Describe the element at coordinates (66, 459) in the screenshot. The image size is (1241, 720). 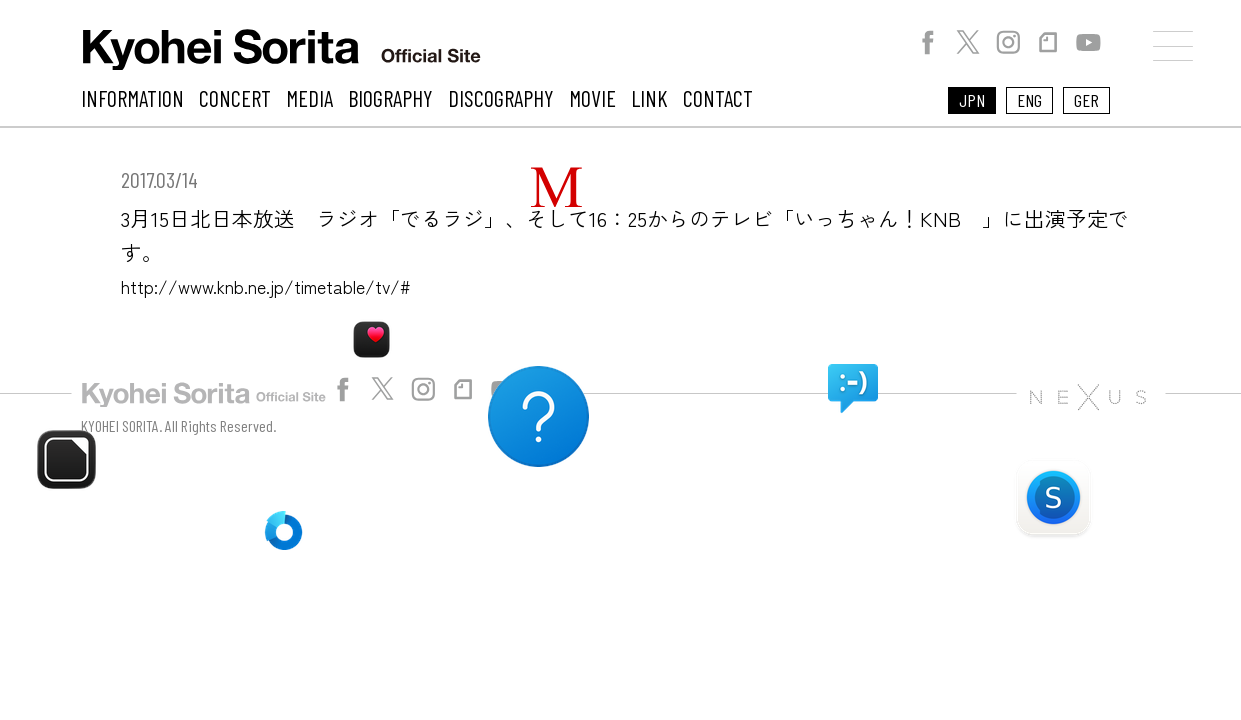
I see `open LibreOffice application` at that location.